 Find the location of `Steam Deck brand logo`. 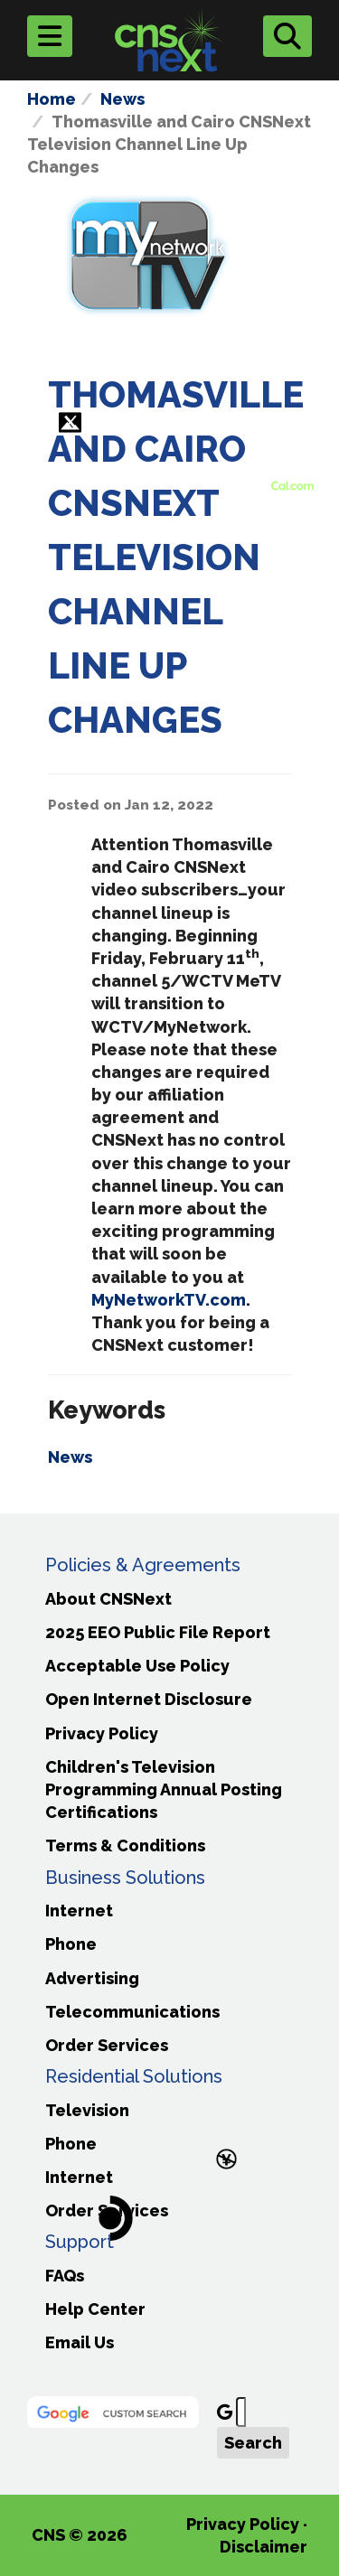

Steam Deck brand logo is located at coordinates (116, 2218).